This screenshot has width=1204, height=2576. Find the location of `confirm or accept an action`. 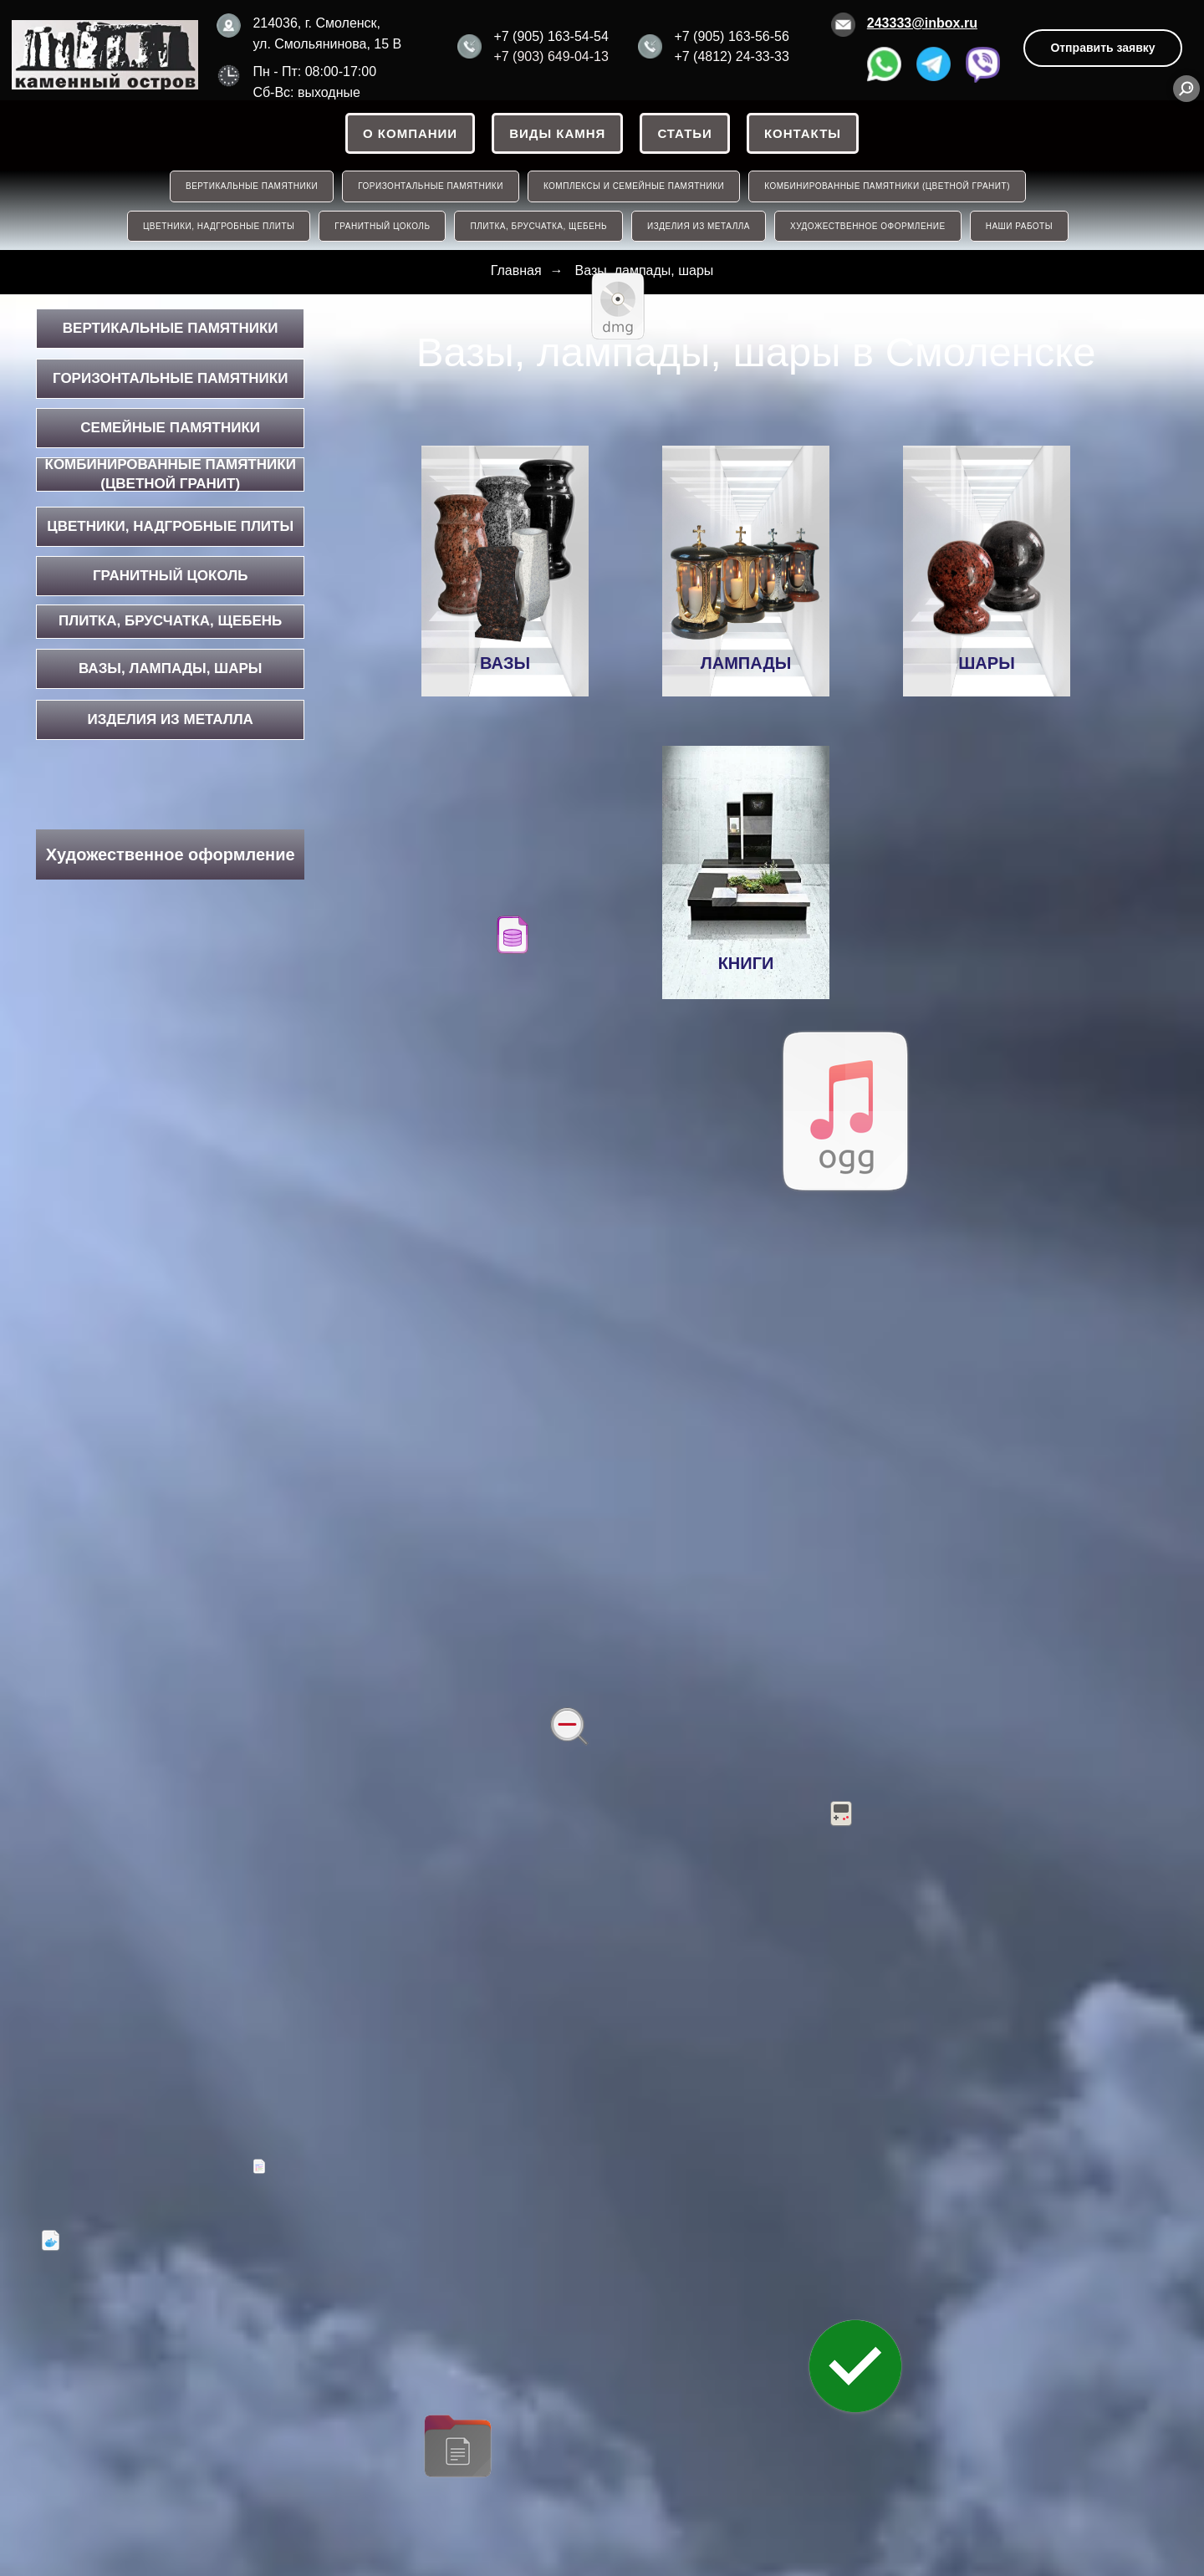

confirm or accept an action is located at coordinates (855, 2366).